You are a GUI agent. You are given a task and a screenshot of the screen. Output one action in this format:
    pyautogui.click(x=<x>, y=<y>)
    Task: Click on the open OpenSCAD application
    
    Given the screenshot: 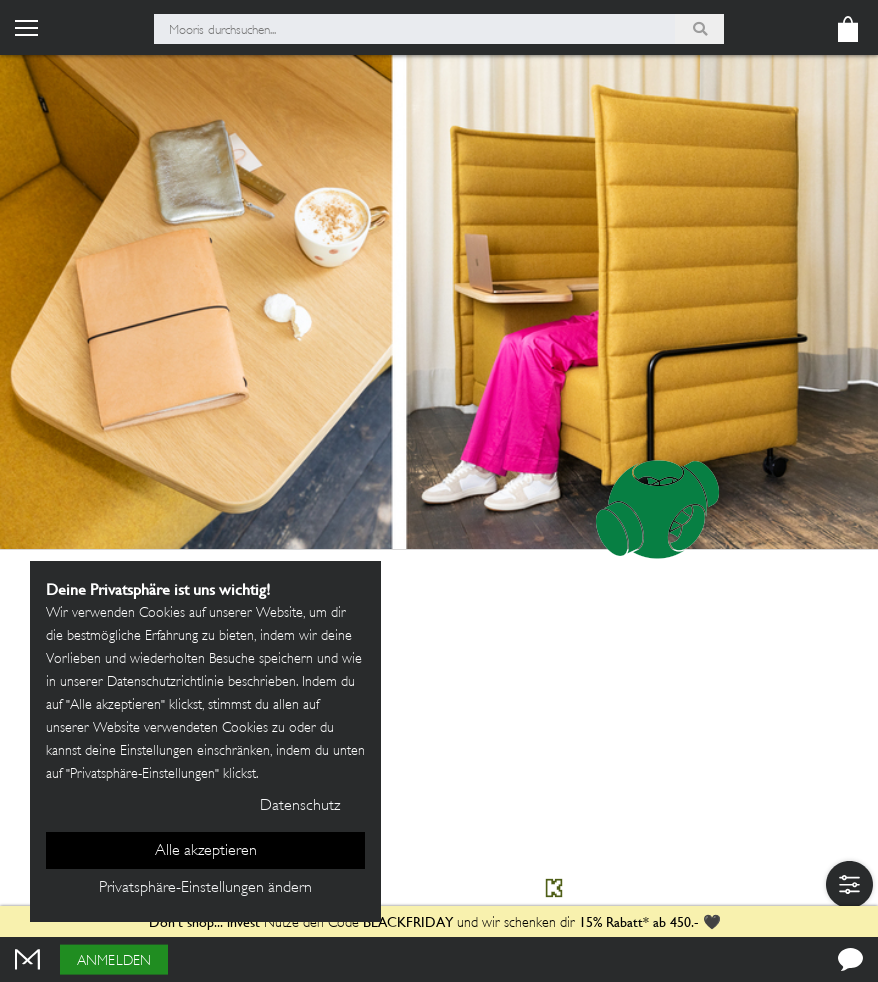 What is the action you would take?
    pyautogui.click(x=657, y=509)
    